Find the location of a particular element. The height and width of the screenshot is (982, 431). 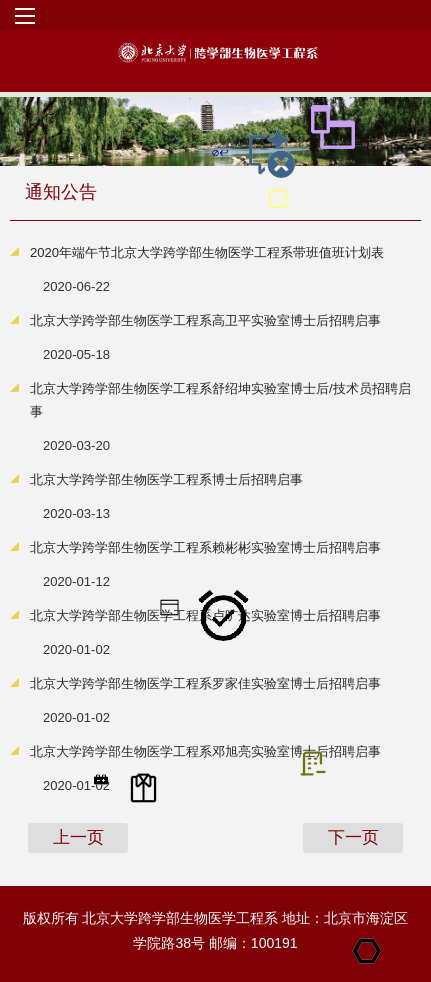

alarm is set and active is located at coordinates (223, 615).